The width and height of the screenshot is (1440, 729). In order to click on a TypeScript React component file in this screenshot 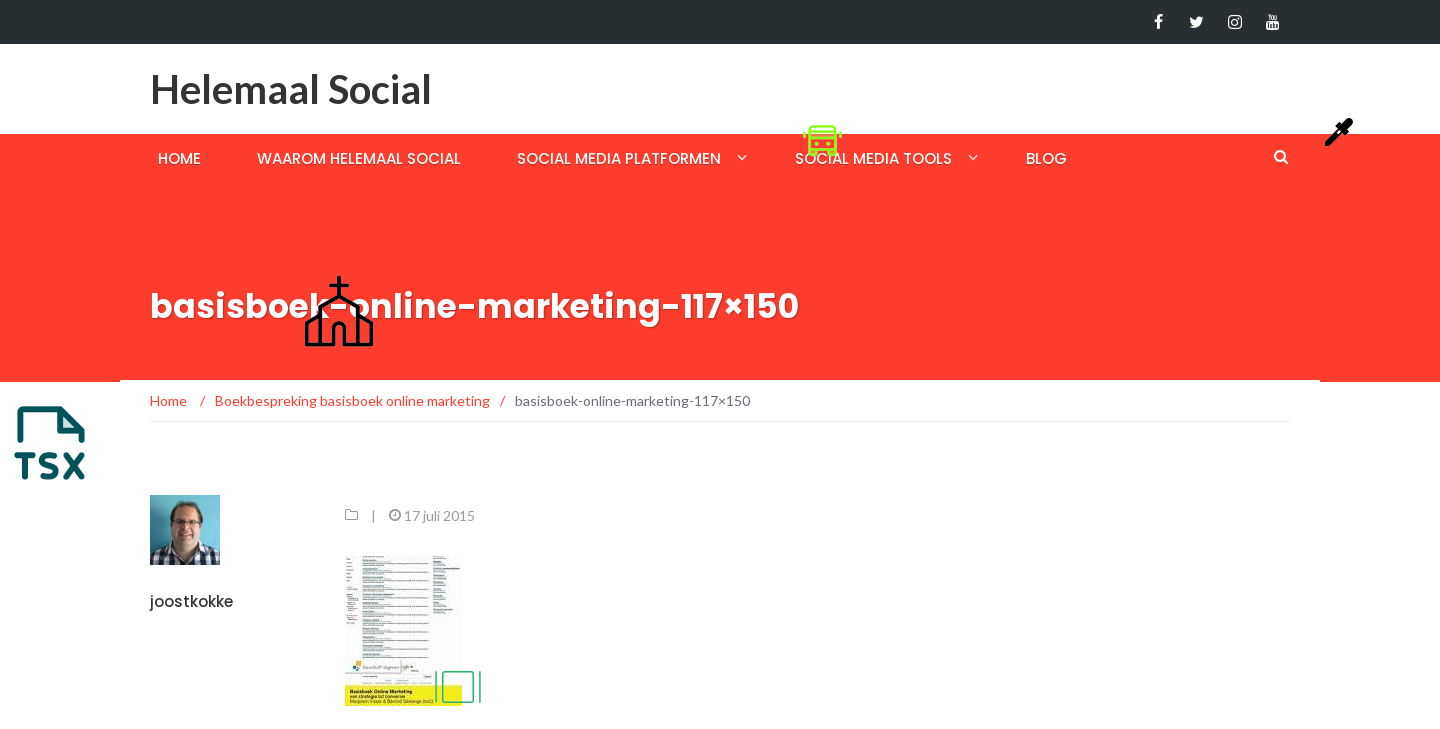, I will do `click(51, 446)`.